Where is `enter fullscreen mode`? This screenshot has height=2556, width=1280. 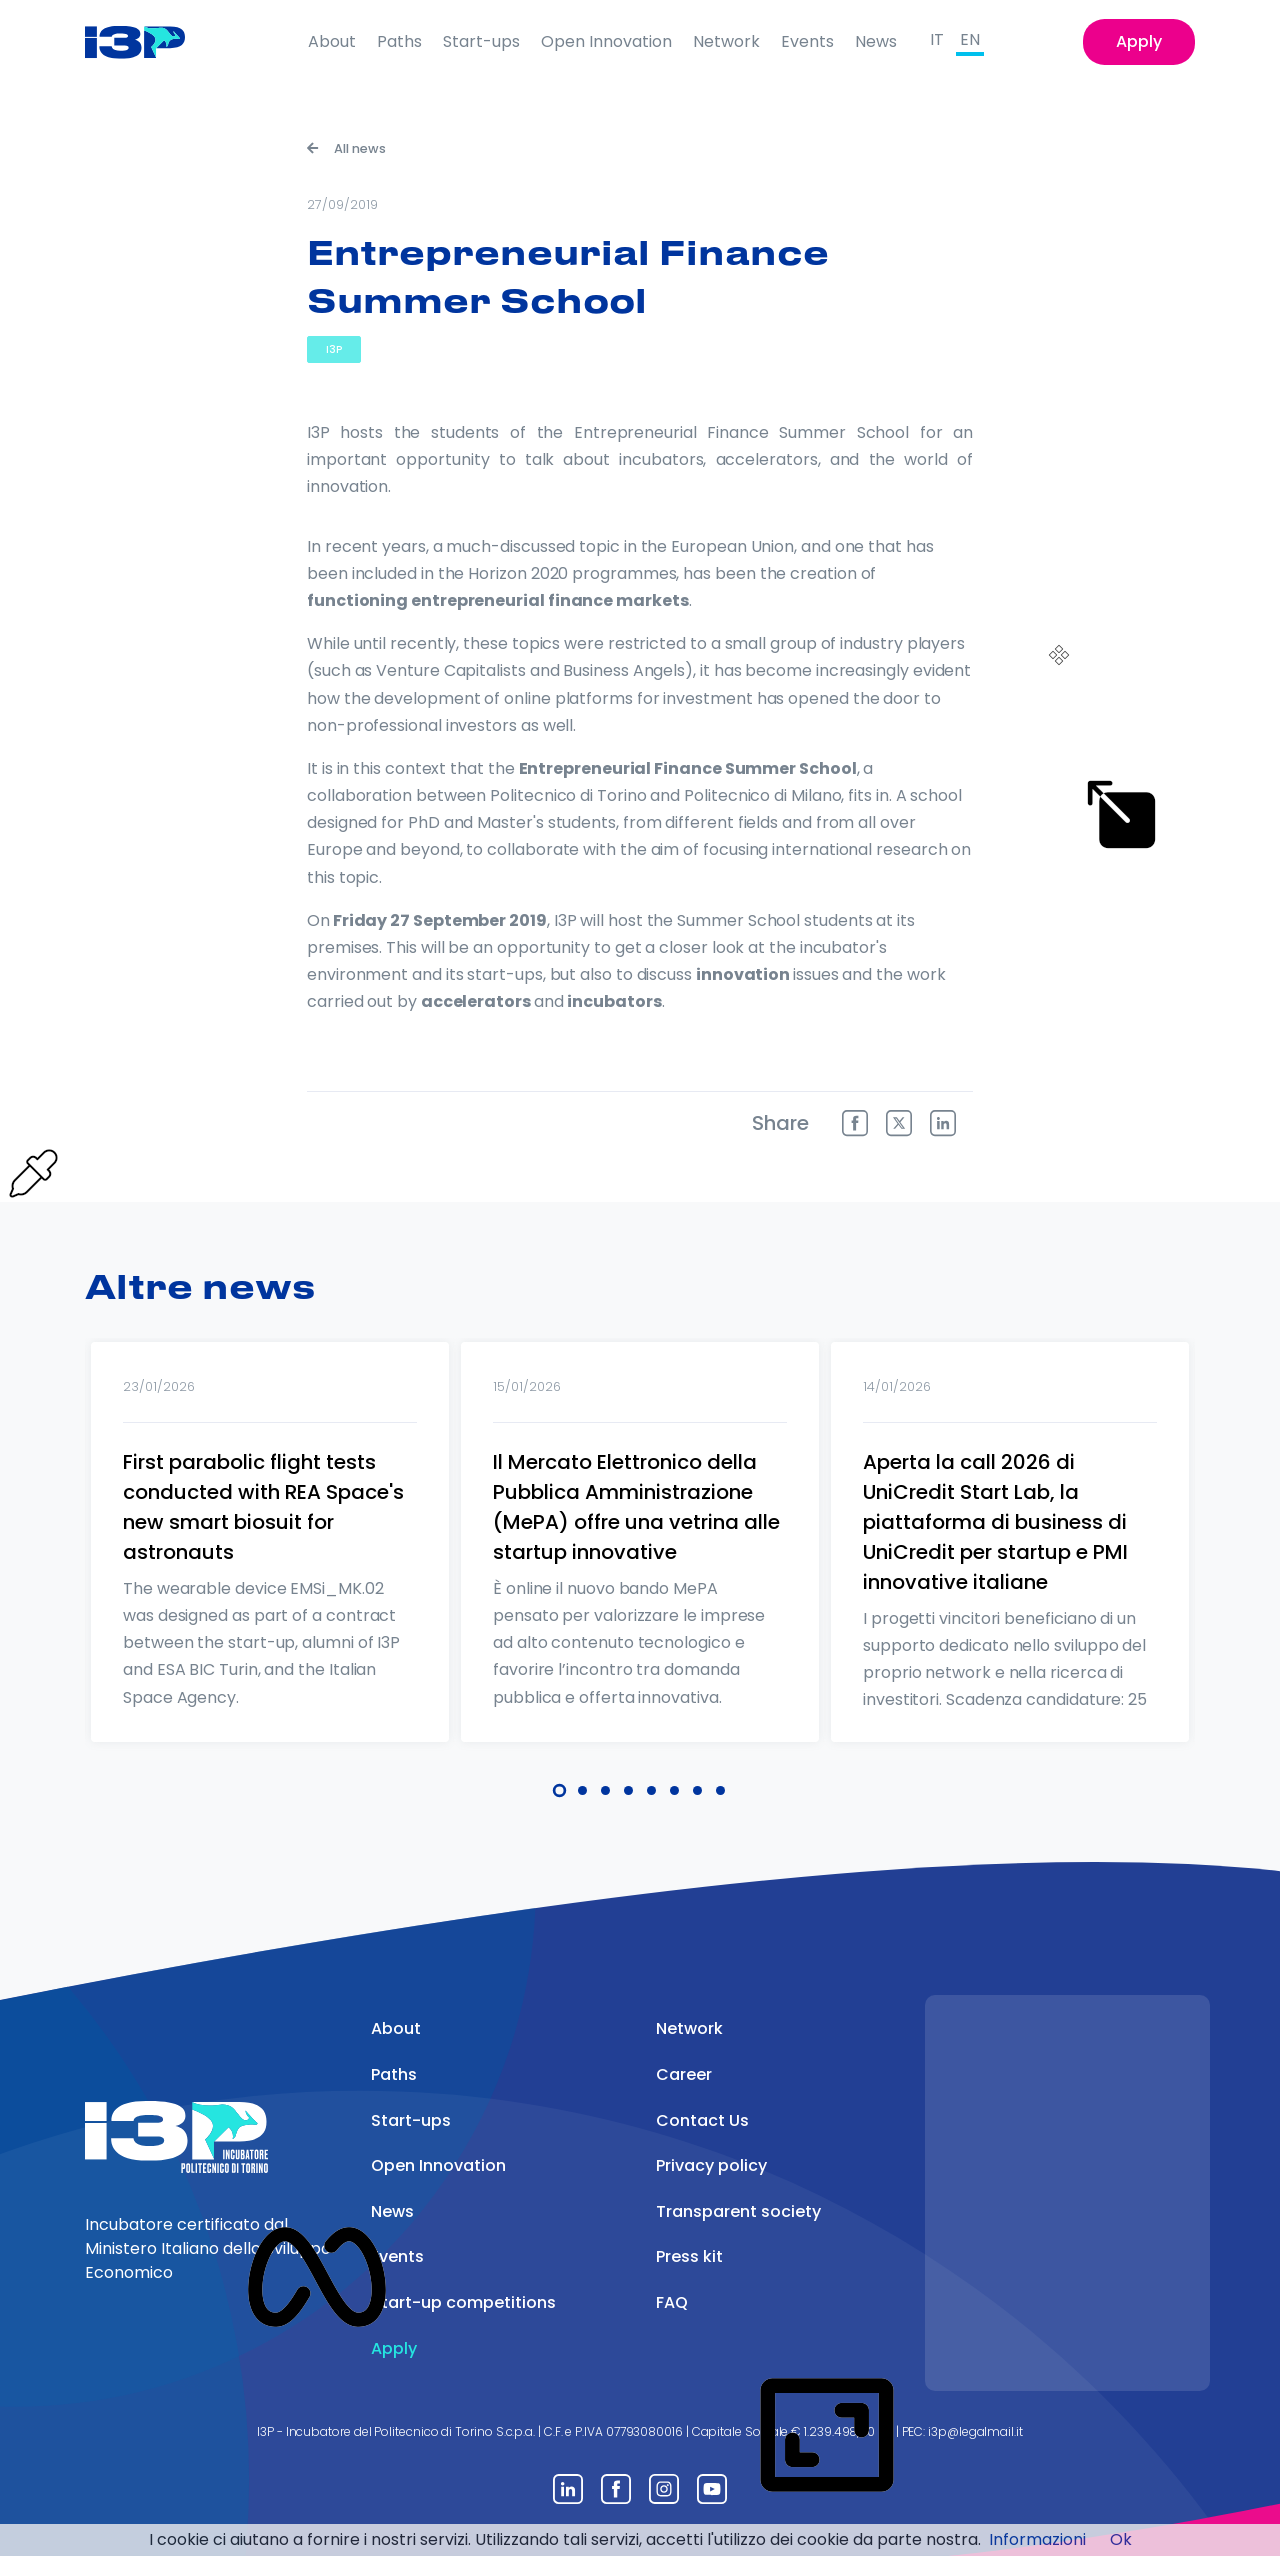
enter fullscreen mode is located at coordinates (827, 2435).